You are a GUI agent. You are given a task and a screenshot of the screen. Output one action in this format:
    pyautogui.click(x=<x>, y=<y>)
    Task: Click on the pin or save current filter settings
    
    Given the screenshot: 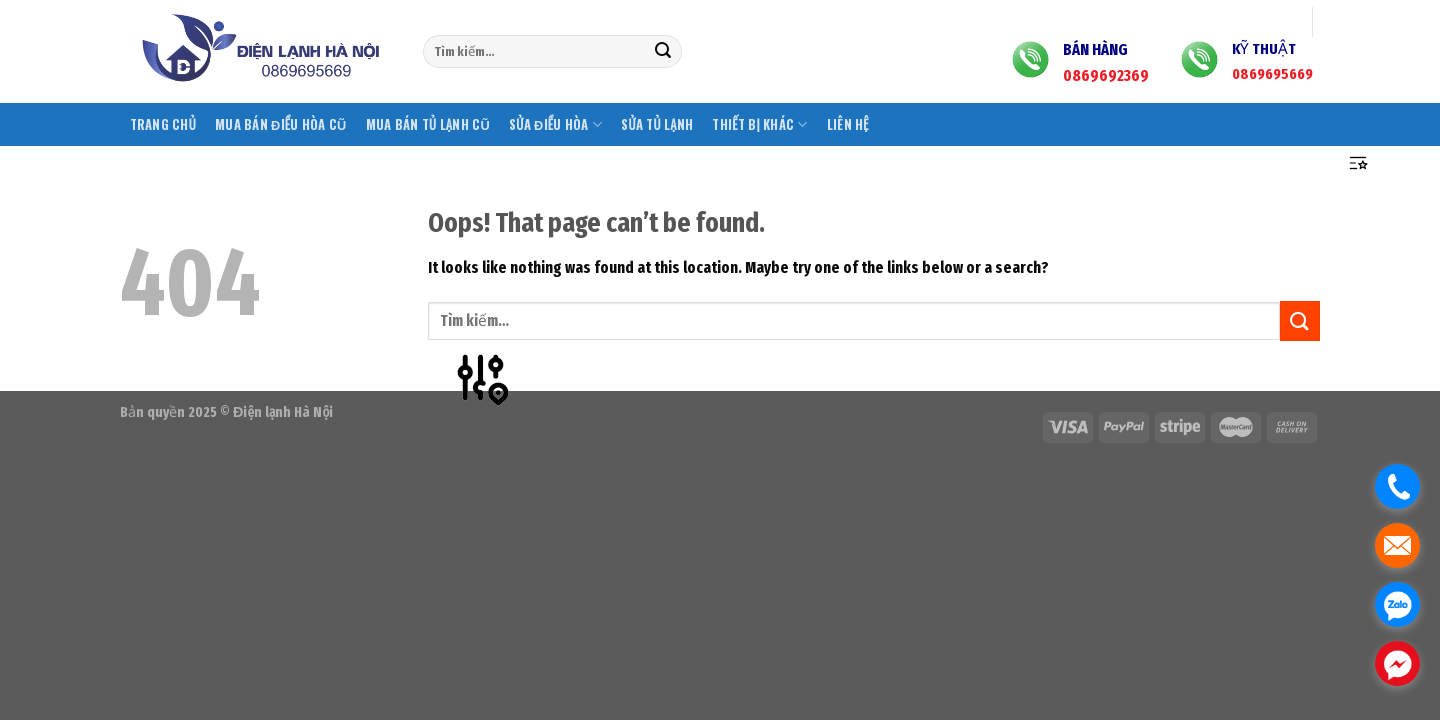 What is the action you would take?
    pyautogui.click(x=480, y=377)
    